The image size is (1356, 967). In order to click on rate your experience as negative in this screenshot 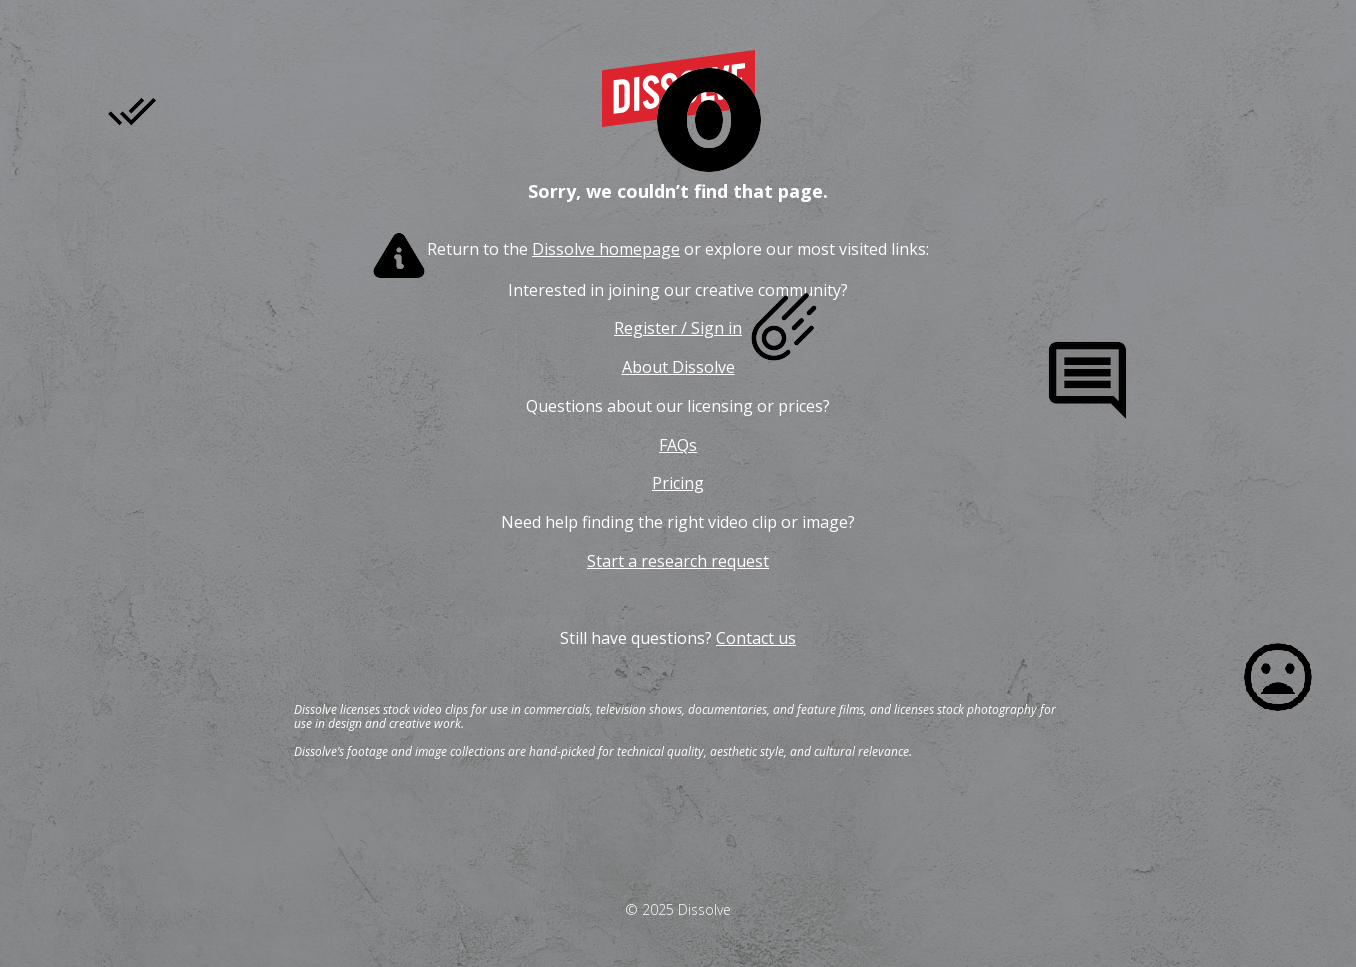, I will do `click(1278, 677)`.